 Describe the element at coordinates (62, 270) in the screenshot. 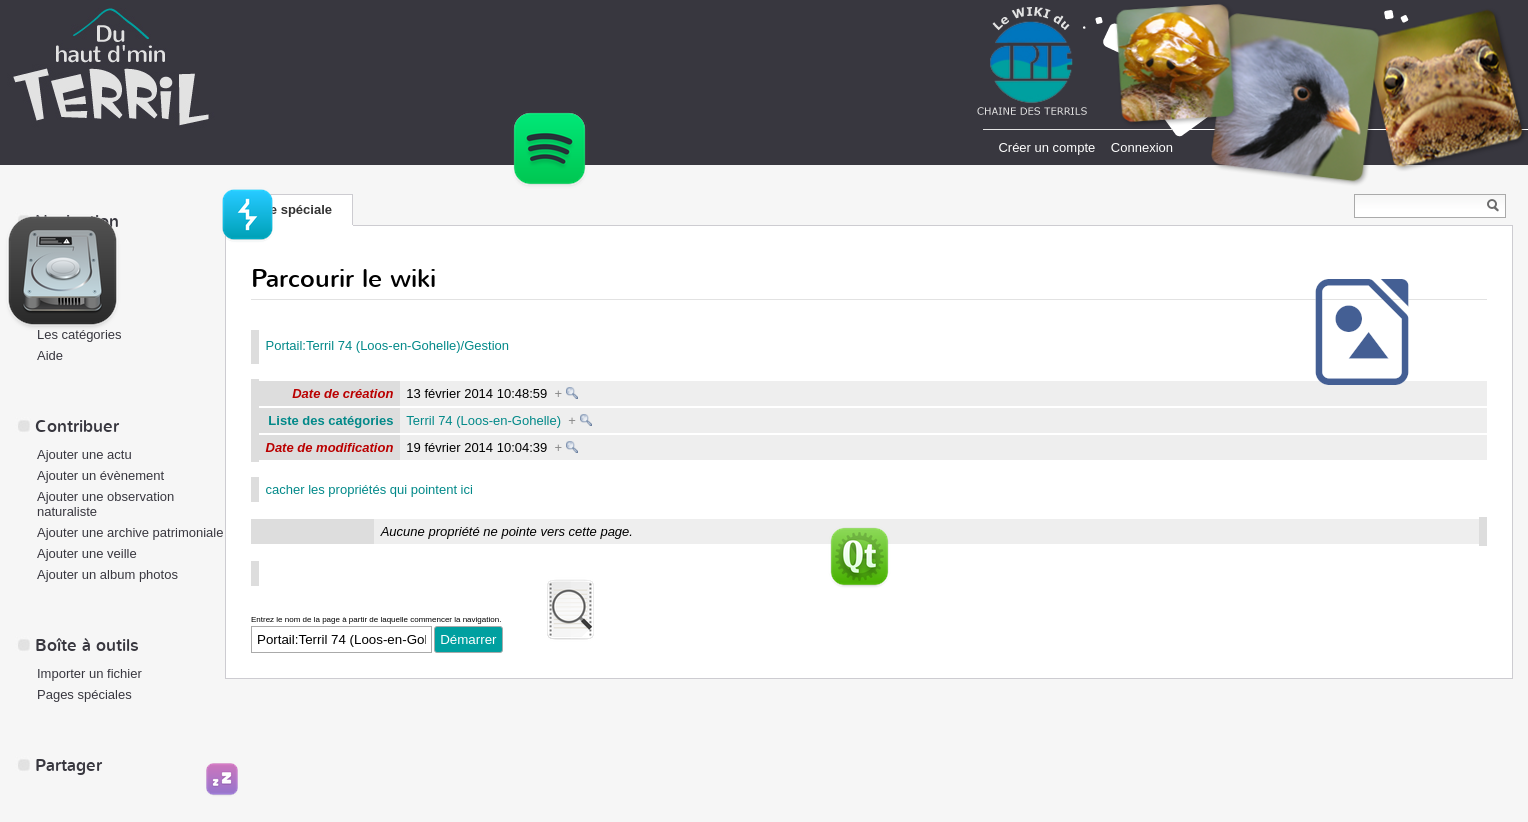

I see `open disk utility to manage storage drives` at that location.